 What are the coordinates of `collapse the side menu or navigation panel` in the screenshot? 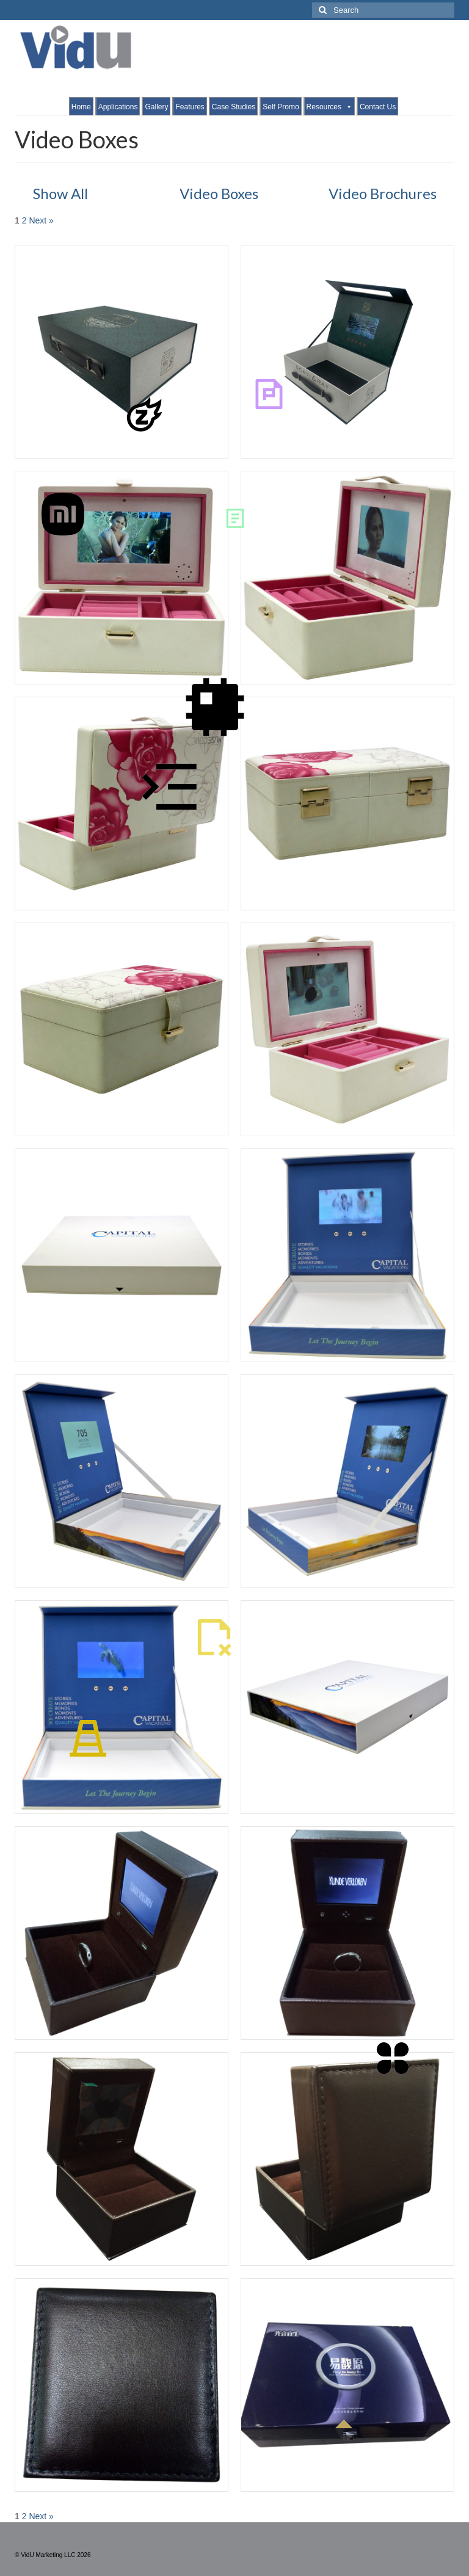 It's located at (170, 786).